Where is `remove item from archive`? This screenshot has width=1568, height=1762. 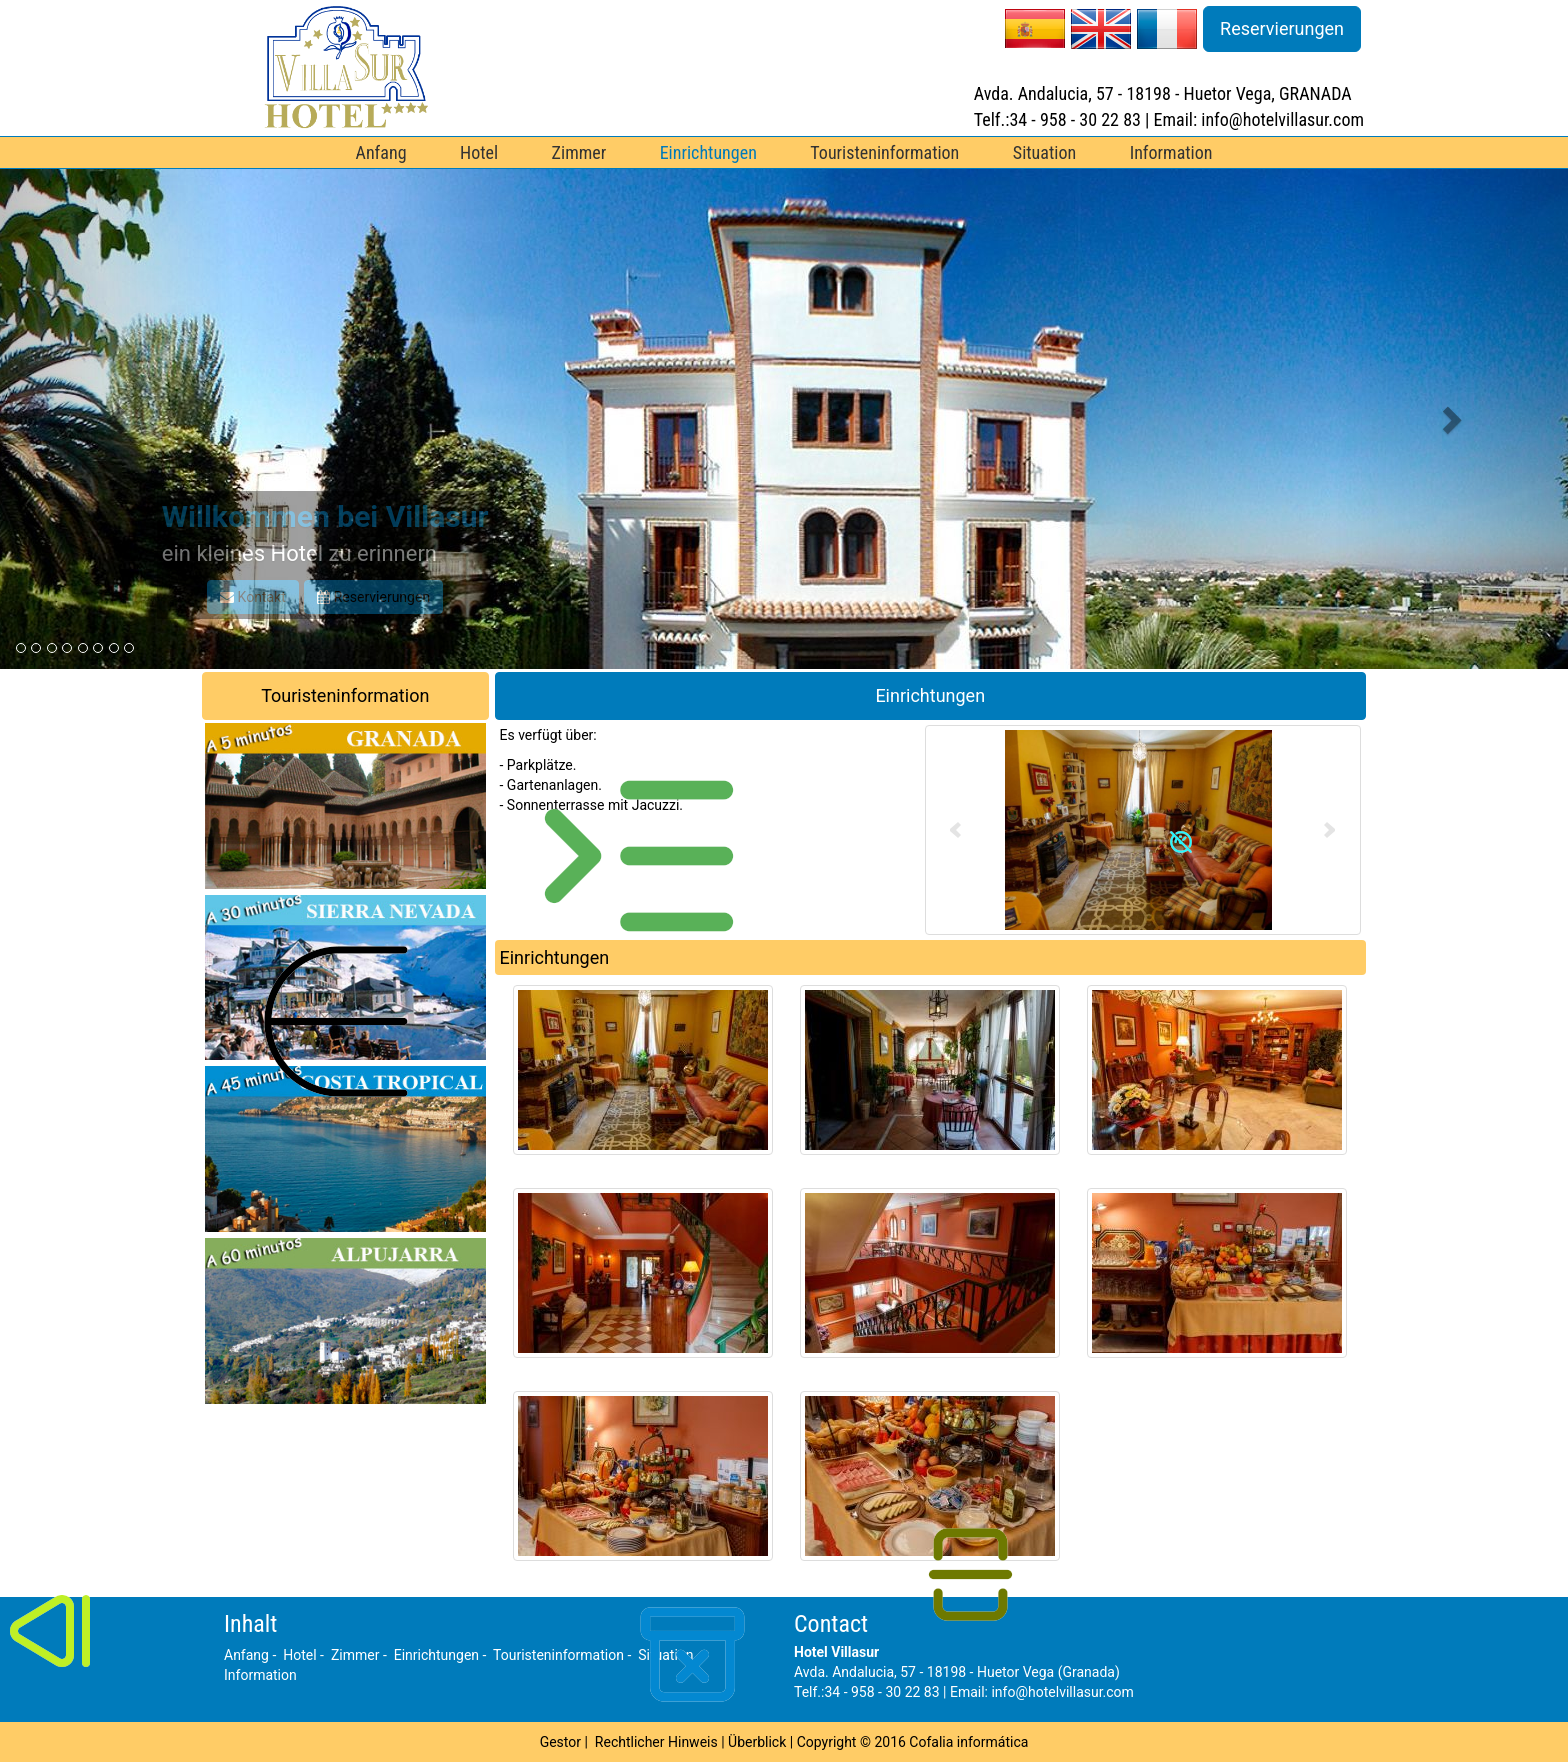
remove item from archive is located at coordinates (692, 1654).